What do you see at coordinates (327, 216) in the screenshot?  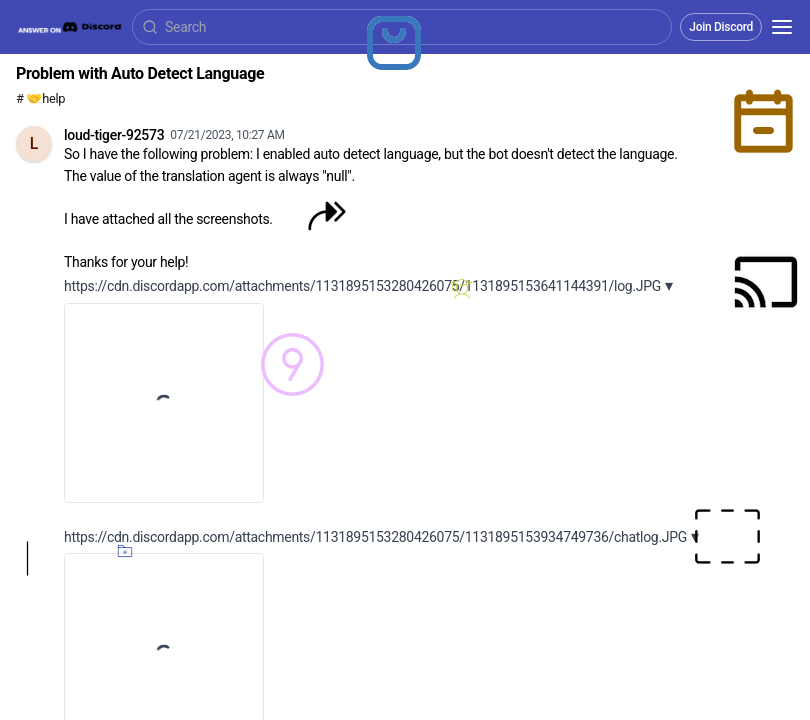 I see `forward or share content to multiple recipients` at bounding box center [327, 216].